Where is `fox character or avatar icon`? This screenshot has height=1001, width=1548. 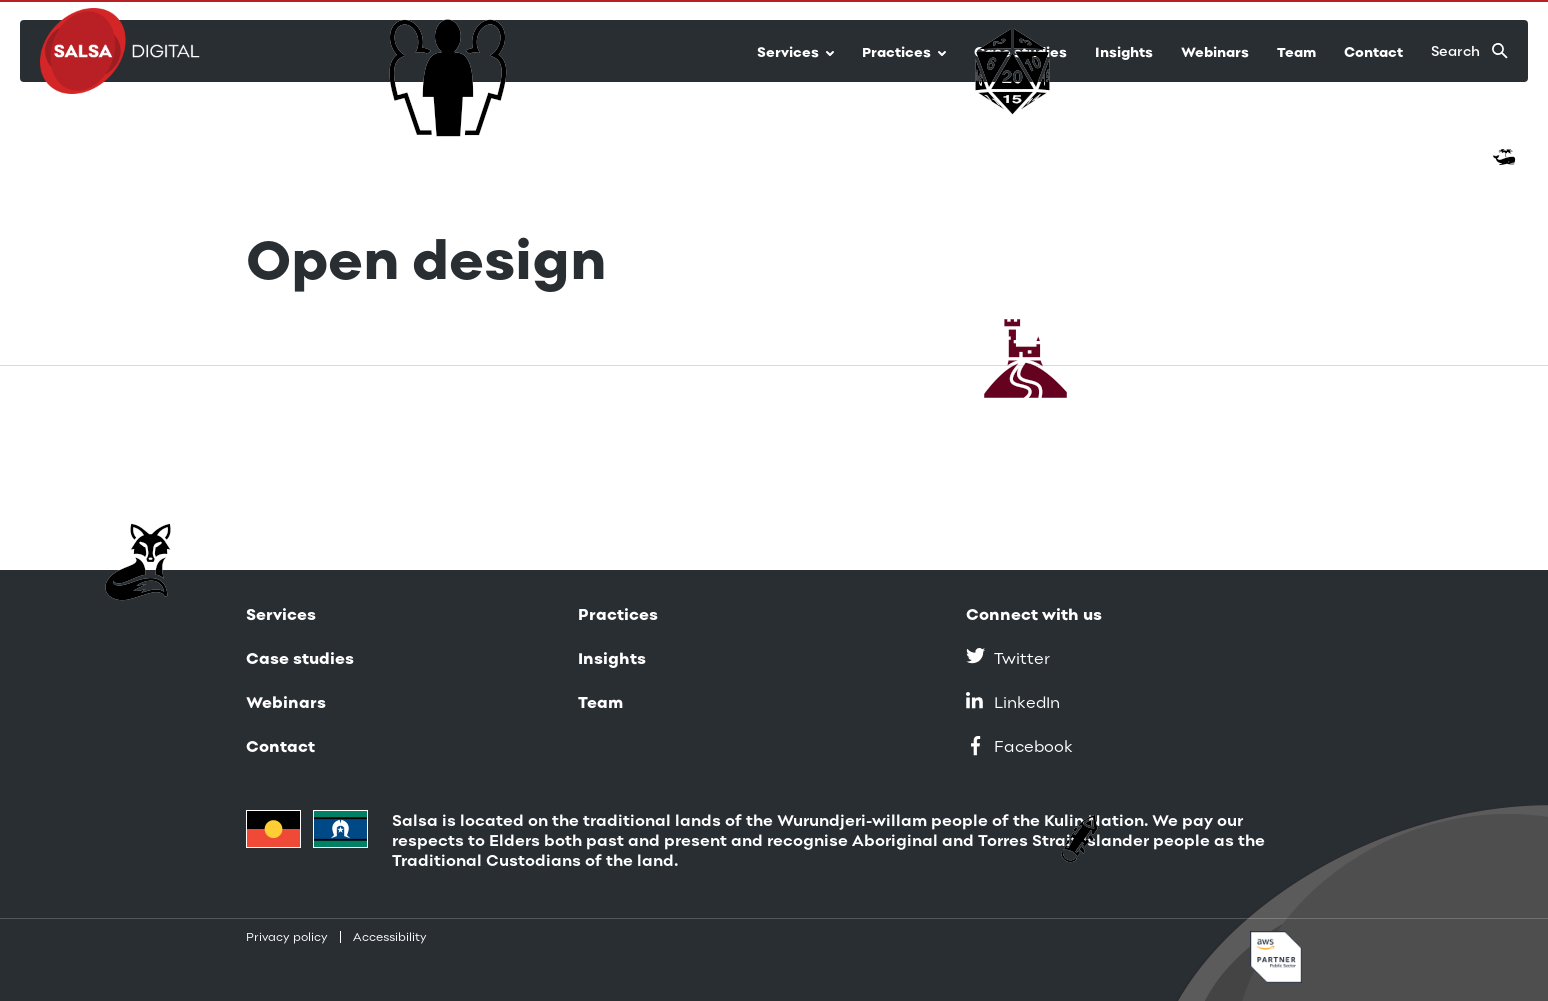 fox character or avatar icon is located at coordinates (138, 562).